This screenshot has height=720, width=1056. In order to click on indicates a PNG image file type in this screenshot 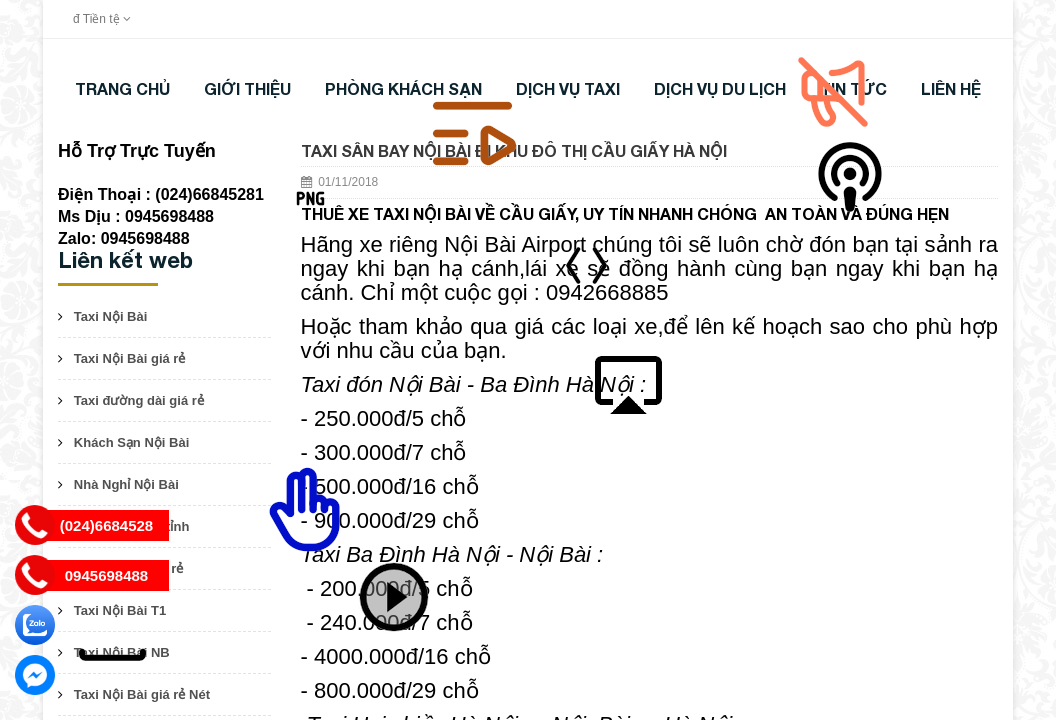, I will do `click(310, 198)`.